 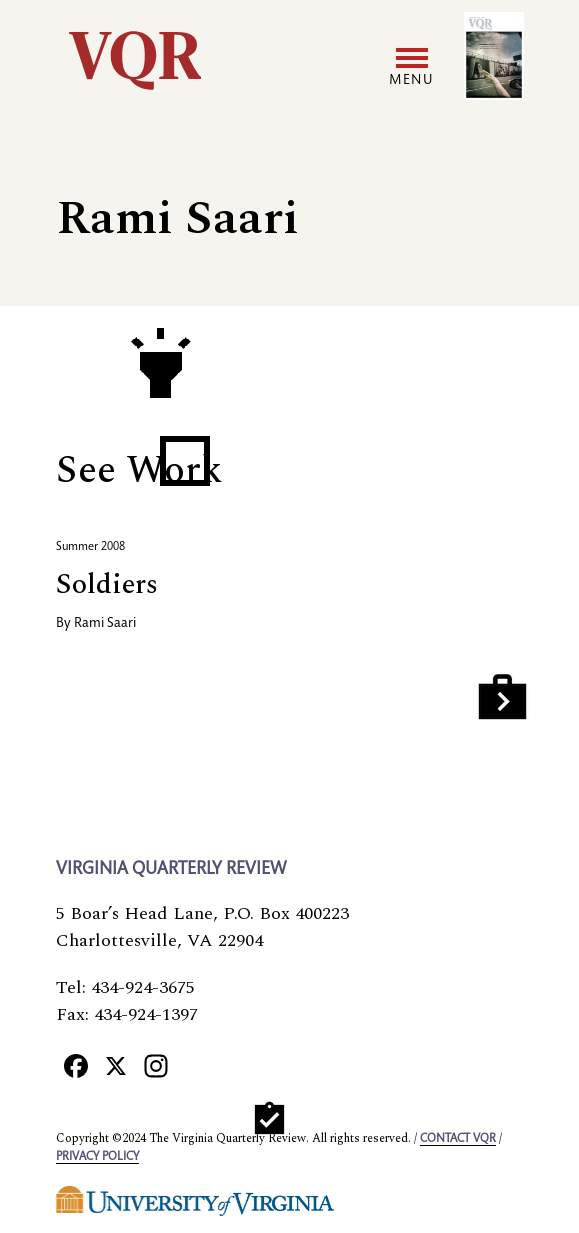 What do you see at coordinates (185, 461) in the screenshot?
I see `crop image to square aspect ratio` at bounding box center [185, 461].